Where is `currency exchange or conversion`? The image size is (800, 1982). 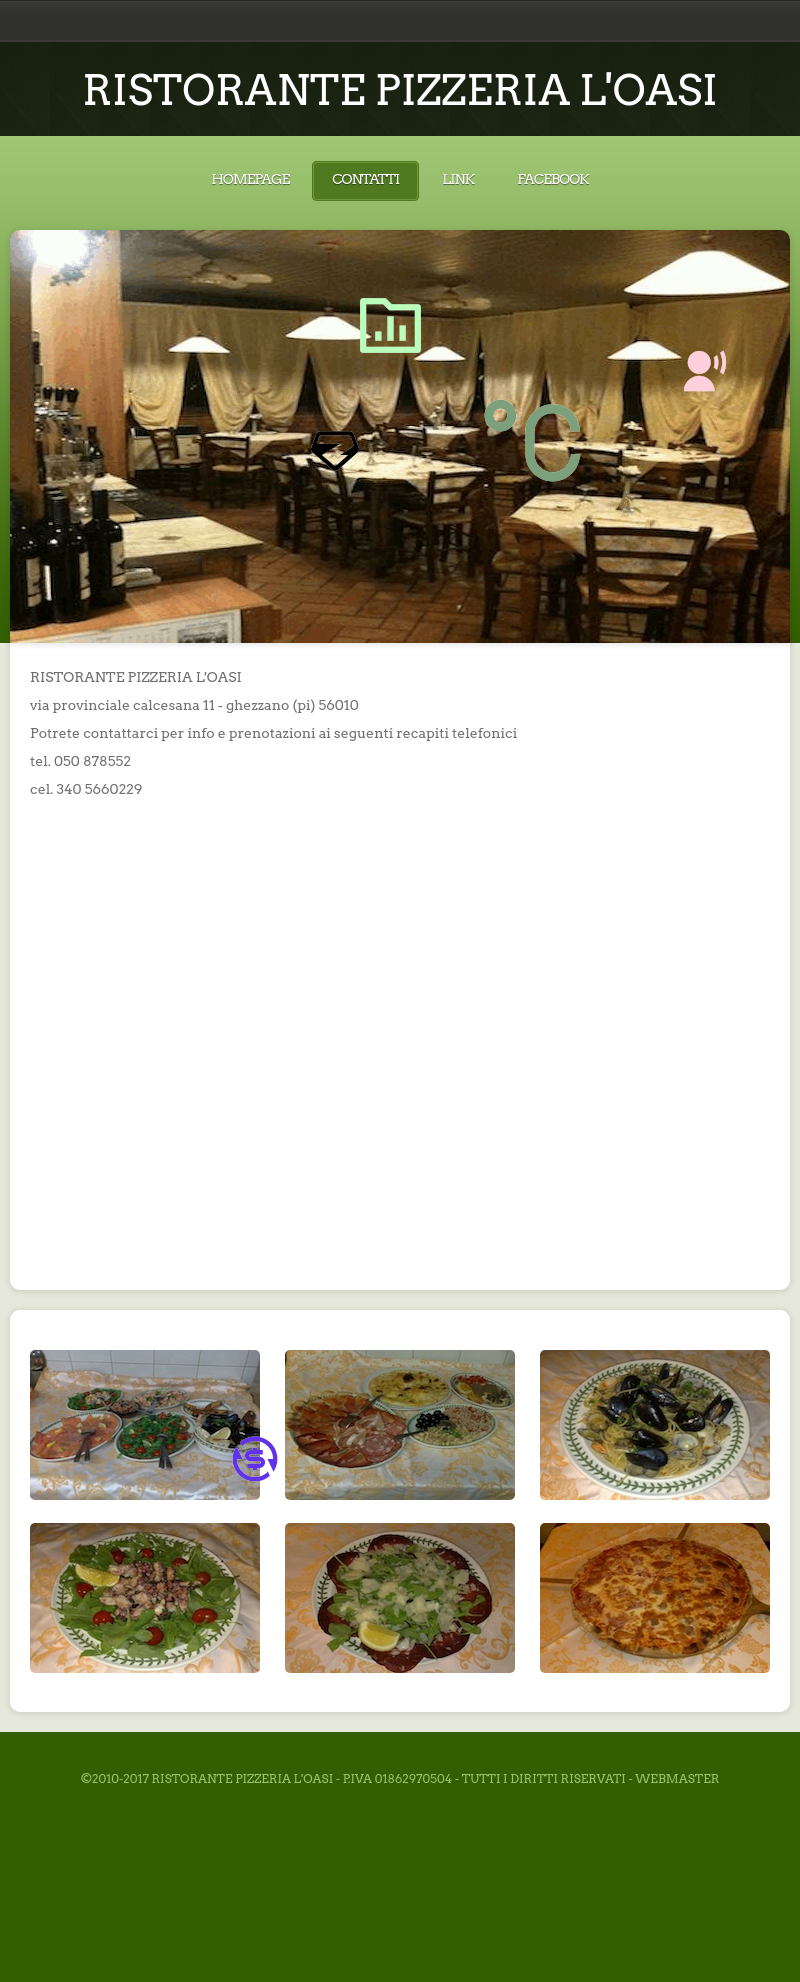
currency exchange or conversion is located at coordinates (255, 1459).